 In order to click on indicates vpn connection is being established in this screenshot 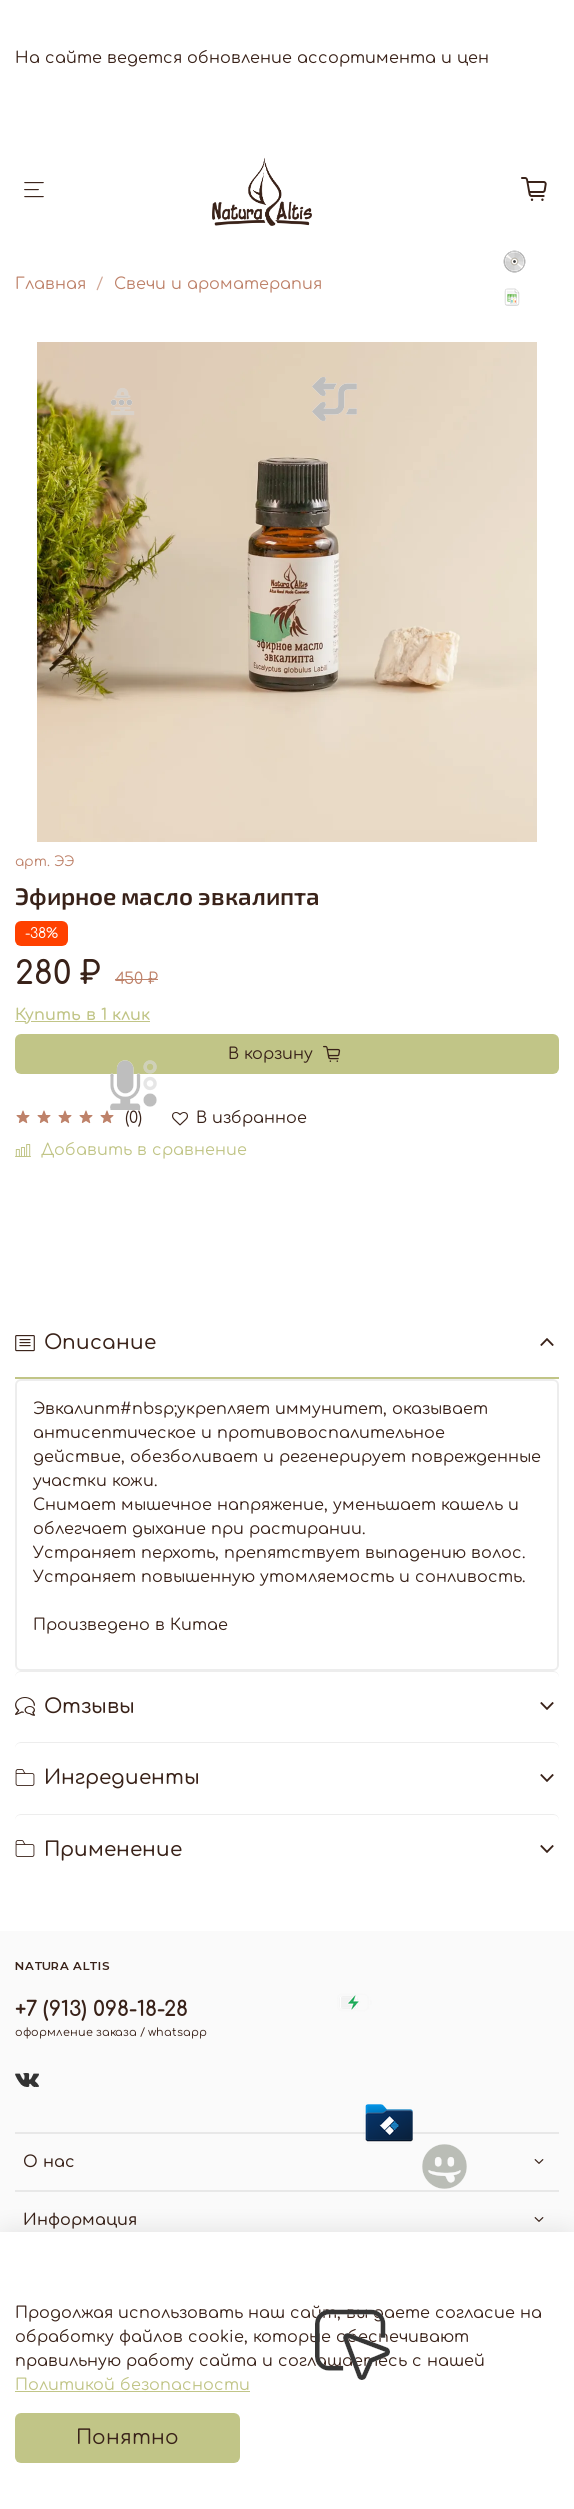, I will do `click(122, 401)`.